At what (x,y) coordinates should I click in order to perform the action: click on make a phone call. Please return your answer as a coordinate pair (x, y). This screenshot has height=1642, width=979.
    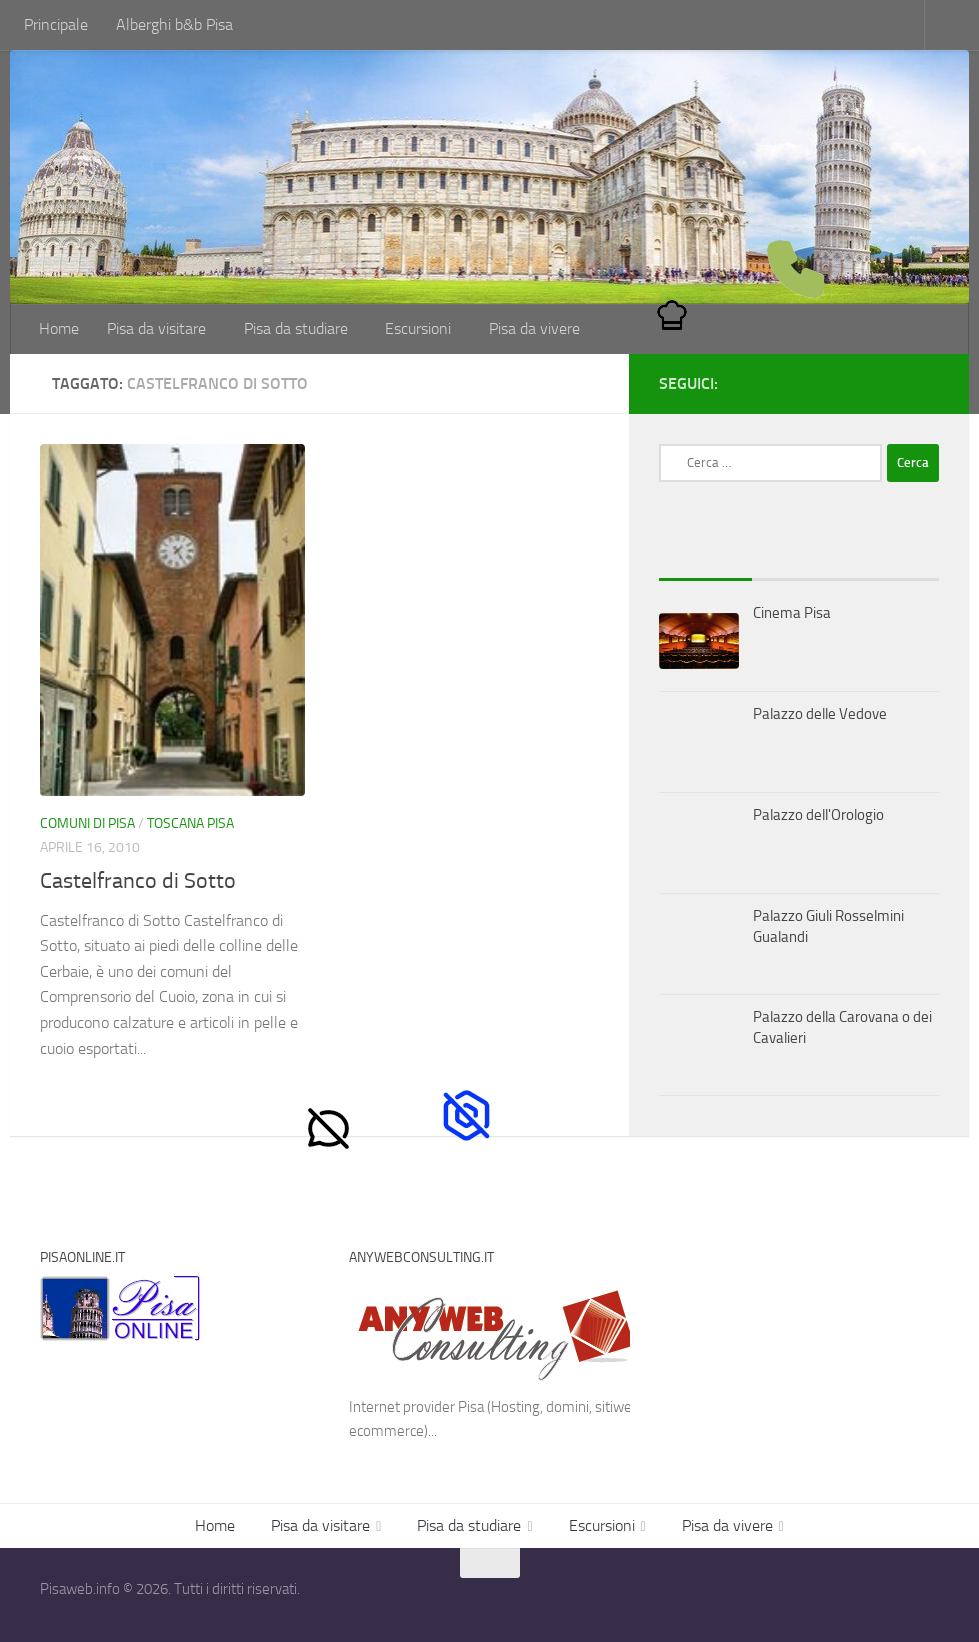
    Looking at the image, I should click on (797, 268).